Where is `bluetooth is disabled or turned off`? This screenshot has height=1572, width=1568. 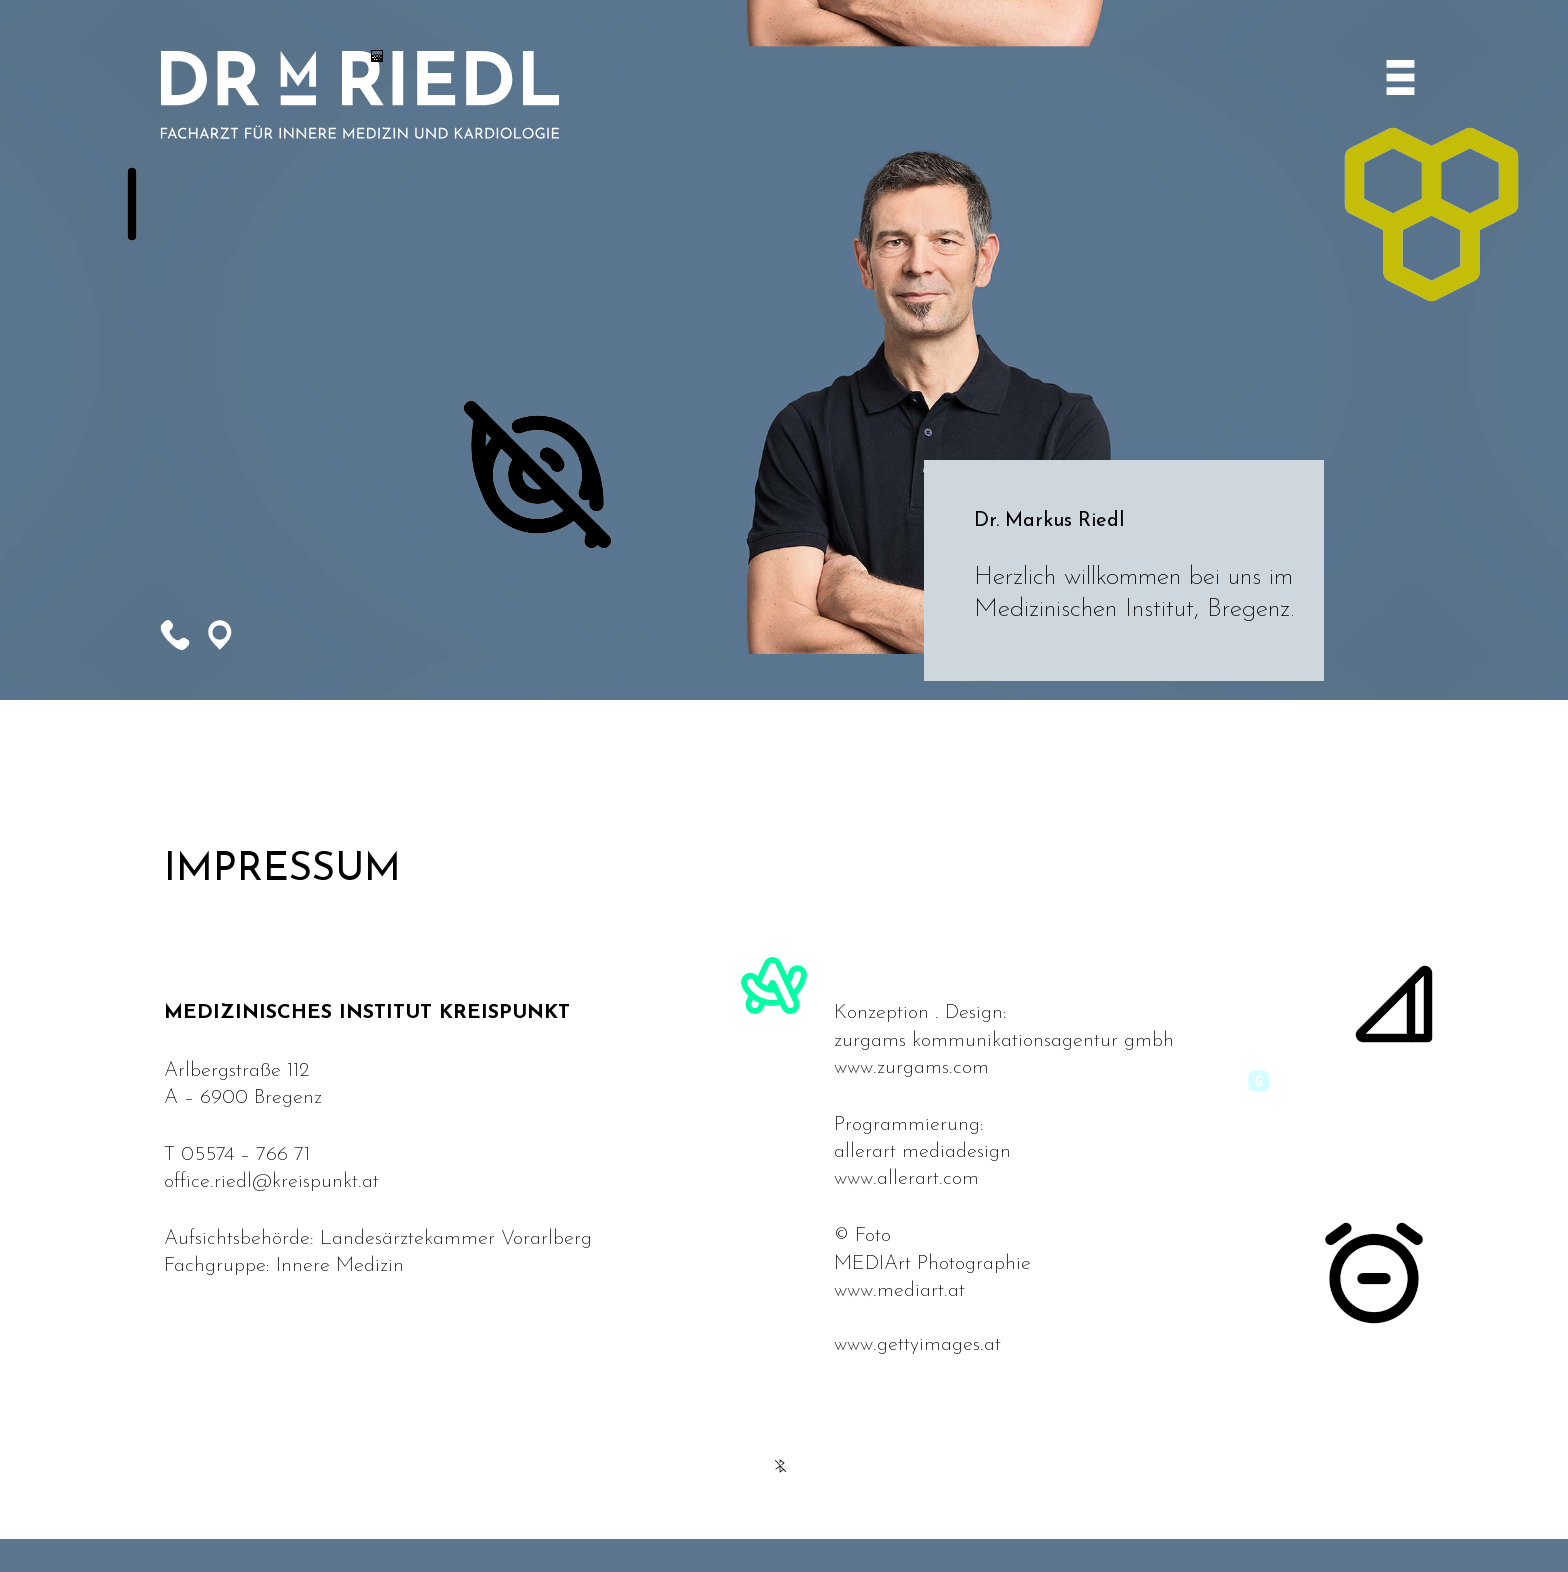 bluetooth is disabled or turned off is located at coordinates (780, 1466).